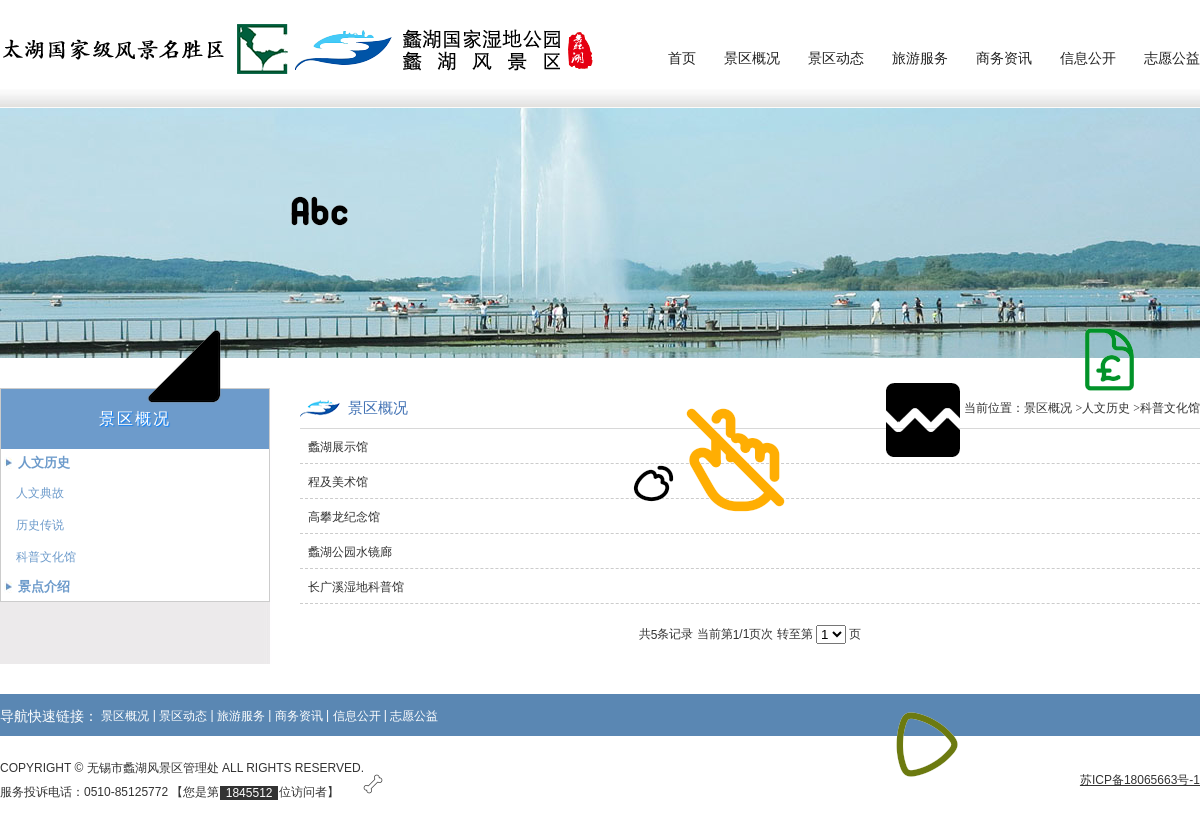 This screenshot has width=1200, height=826. I want to click on access pet-related features or settings, so click(373, 784).